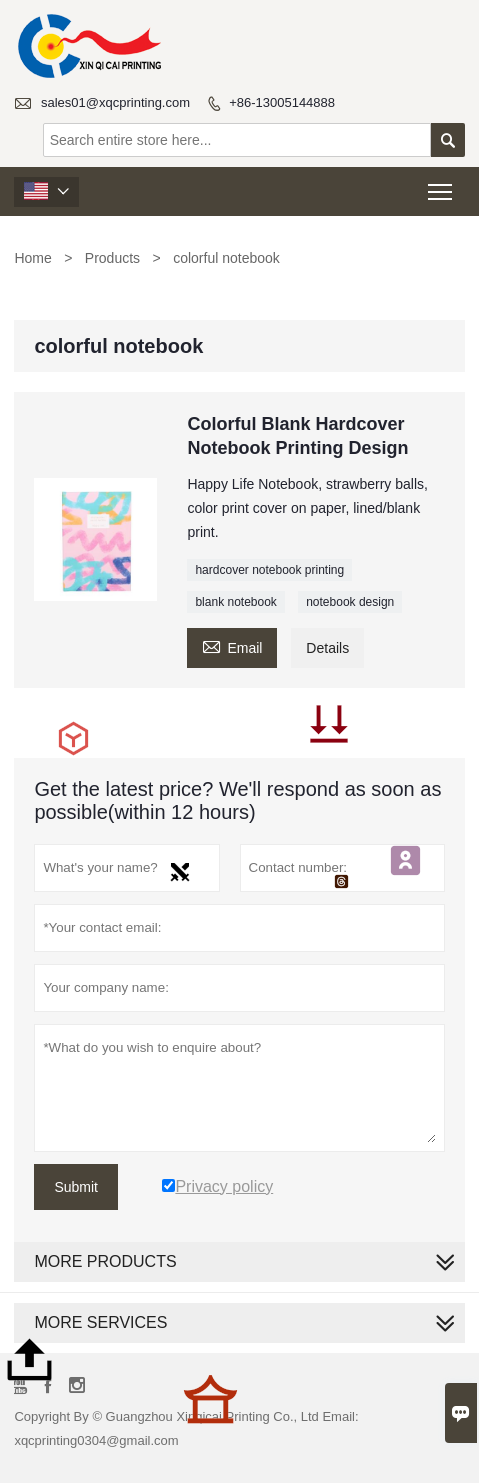 This screenshot has height=1483, width=479. What do you see at coordinates (210, 1400) in the screenshot?
I see `view historical or cultural landmarks` at bounding box center [210, 1400].